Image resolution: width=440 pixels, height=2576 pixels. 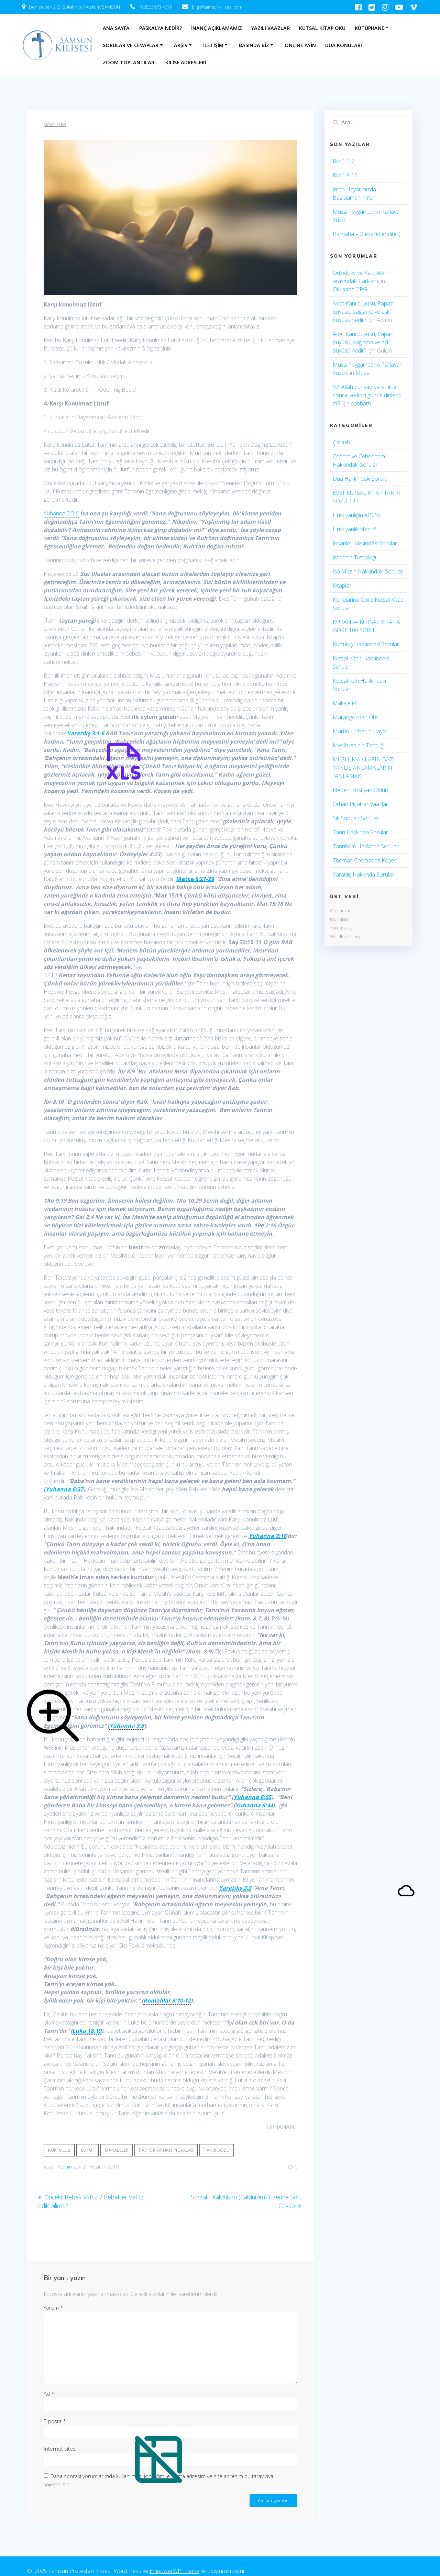 I want to click on access microsoft onedrive cloud storage, so click(x=406, y=1891).